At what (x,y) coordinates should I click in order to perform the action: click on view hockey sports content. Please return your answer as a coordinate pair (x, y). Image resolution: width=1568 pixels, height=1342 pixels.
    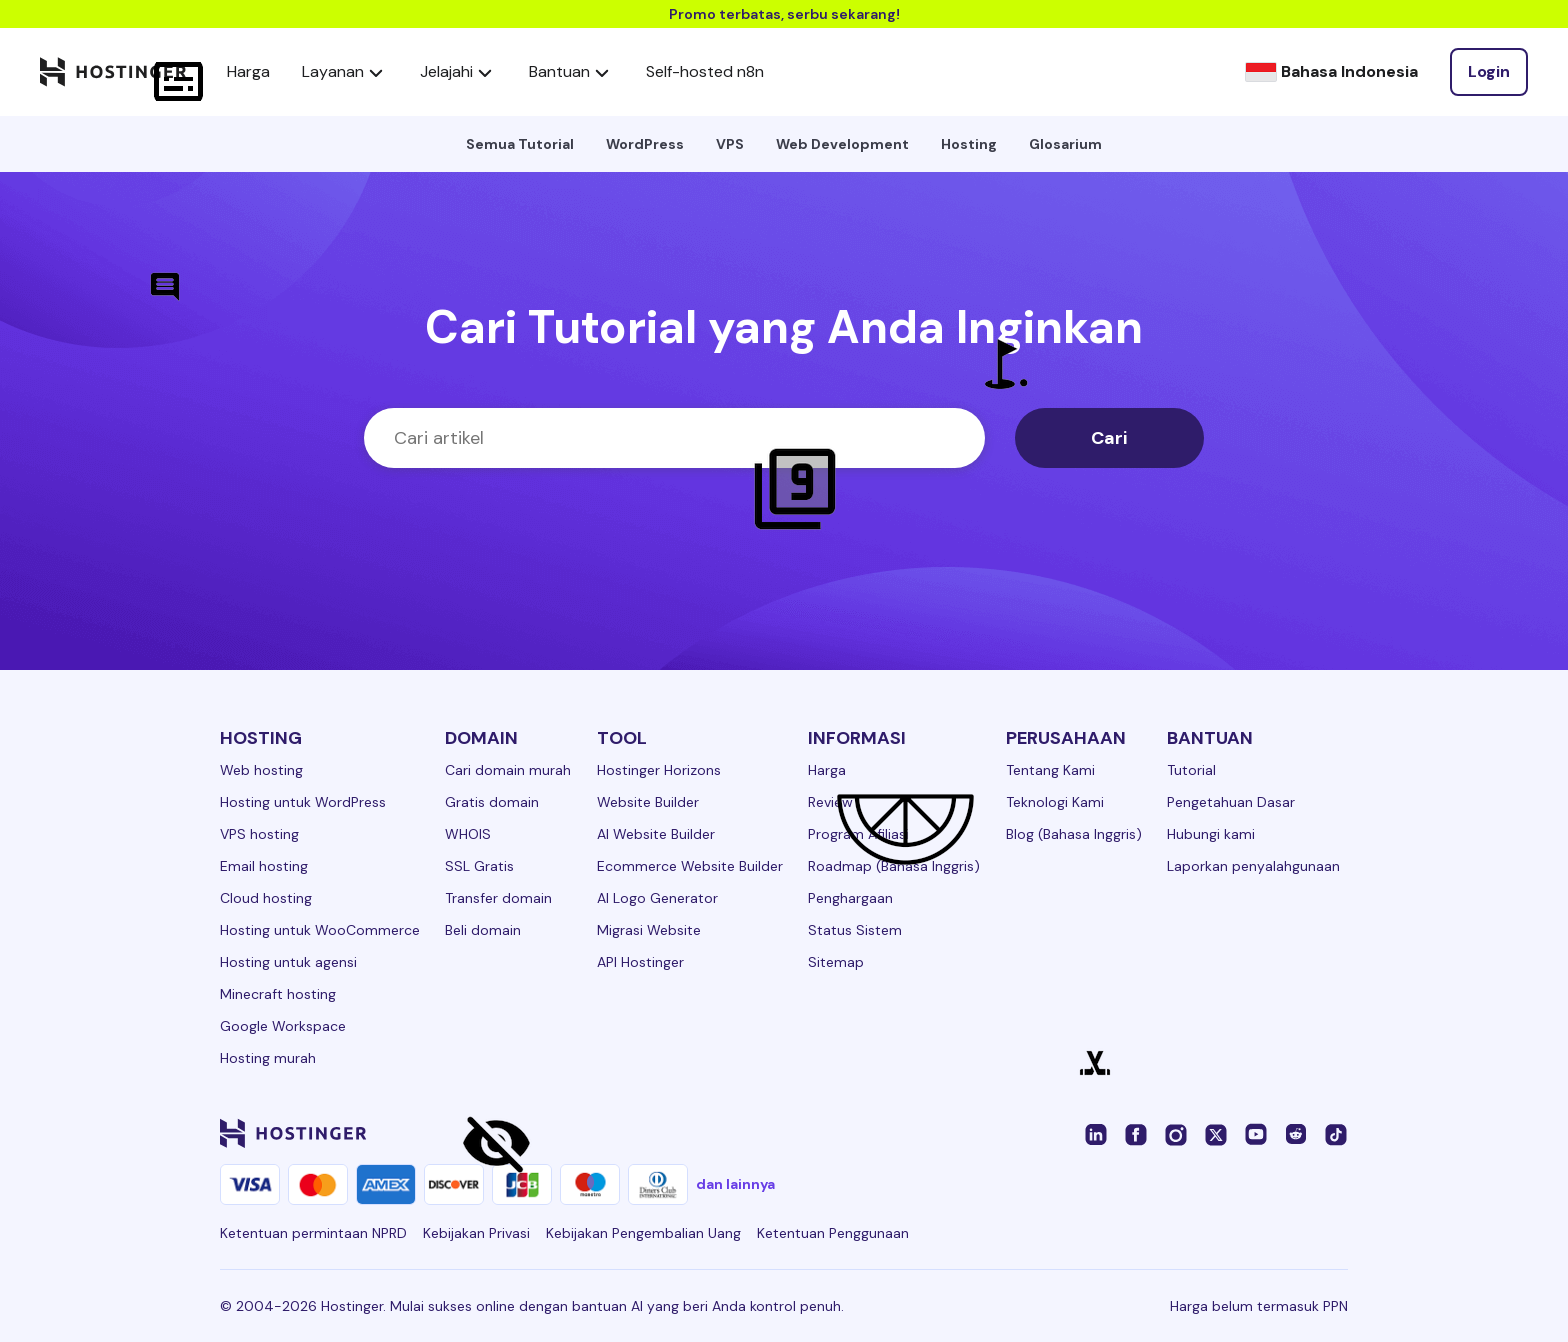
    Looking at the image, I should click on (1095, 1063).